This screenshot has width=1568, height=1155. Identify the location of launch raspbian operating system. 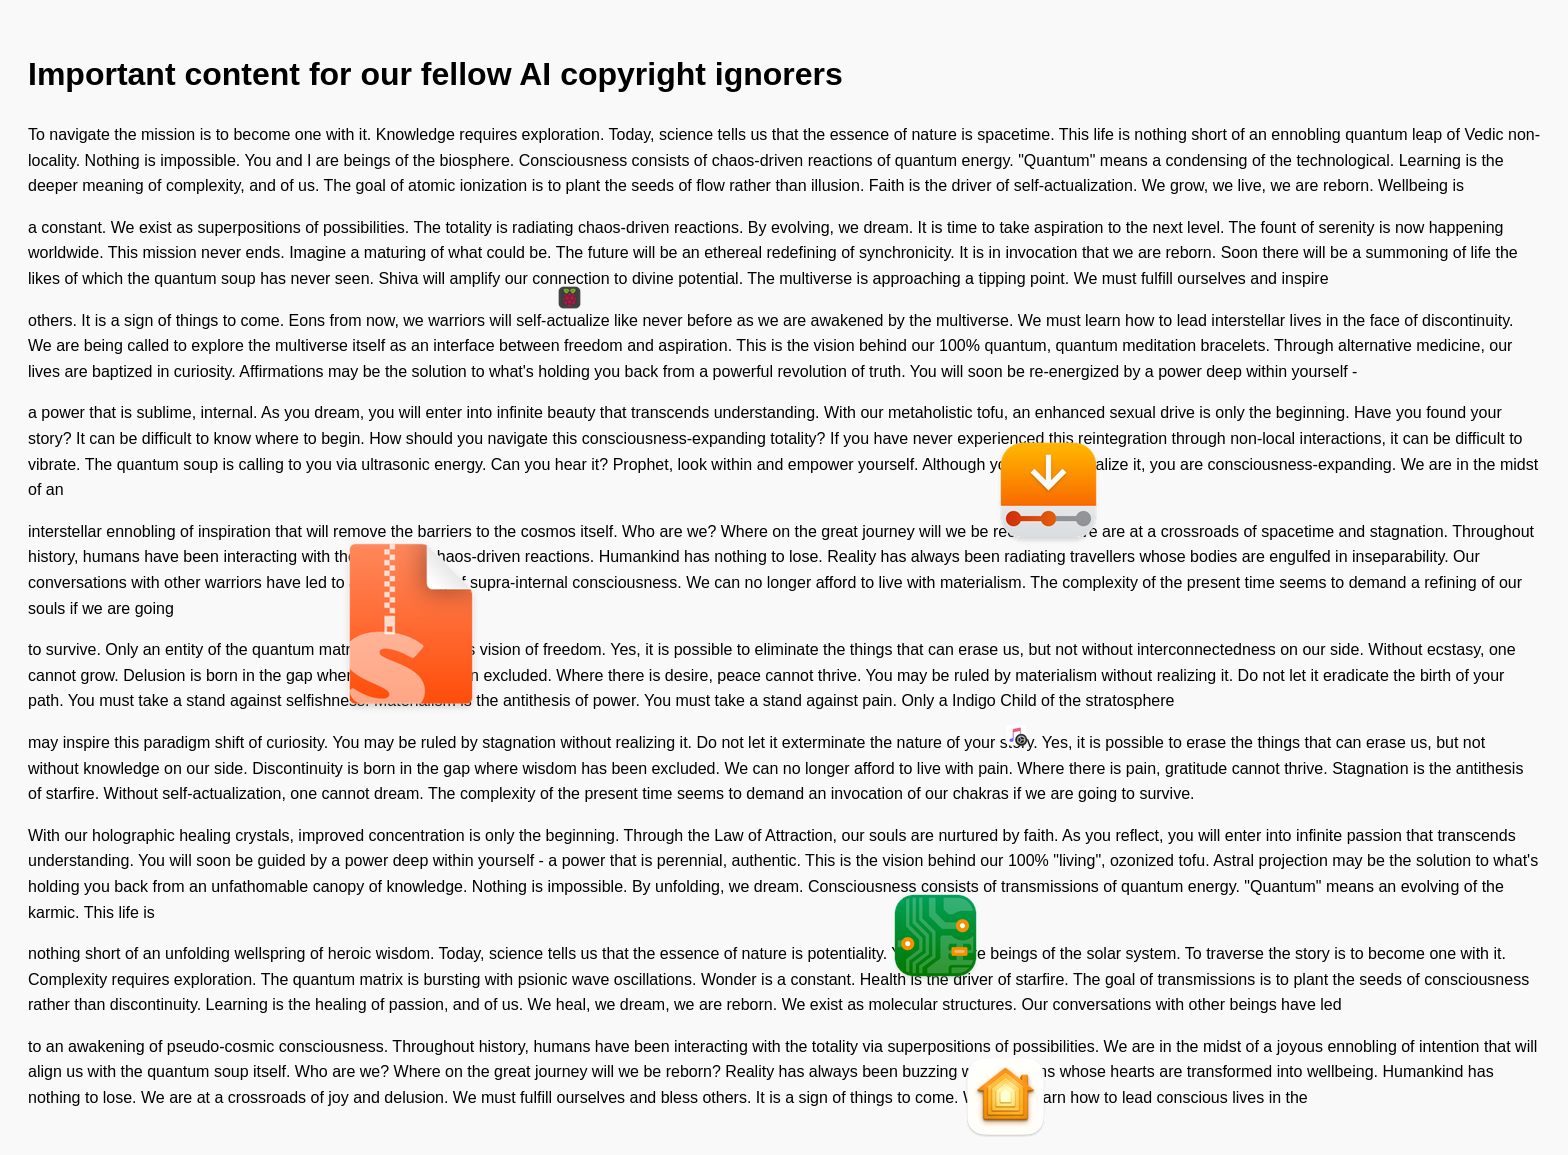
(569, 297).